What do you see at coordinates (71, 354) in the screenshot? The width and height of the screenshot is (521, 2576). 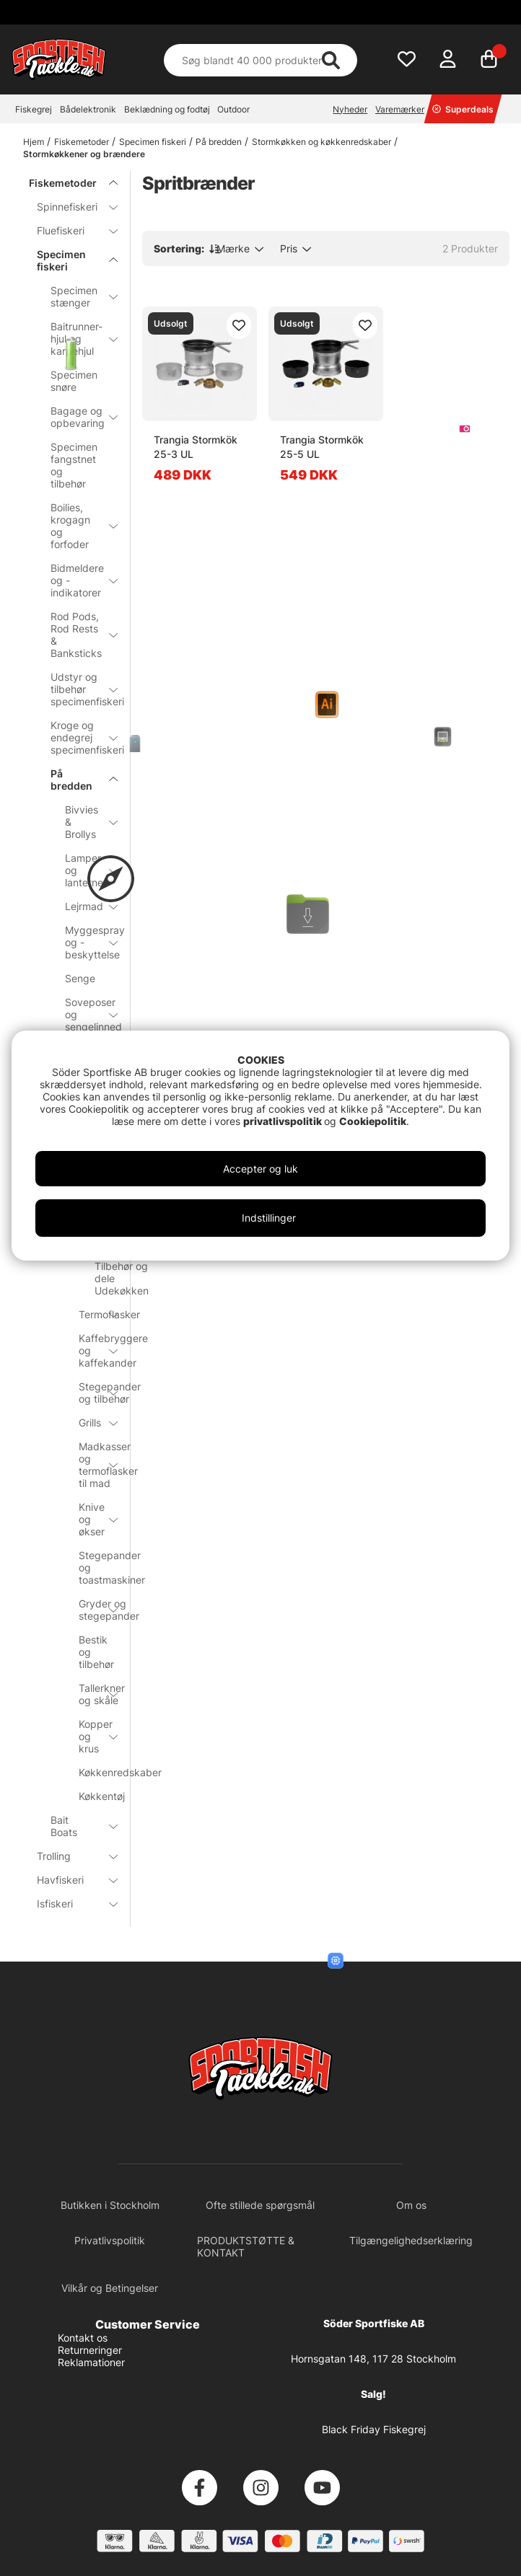 I see `indicates battery is fully charged` at bounding box center [71, 354].